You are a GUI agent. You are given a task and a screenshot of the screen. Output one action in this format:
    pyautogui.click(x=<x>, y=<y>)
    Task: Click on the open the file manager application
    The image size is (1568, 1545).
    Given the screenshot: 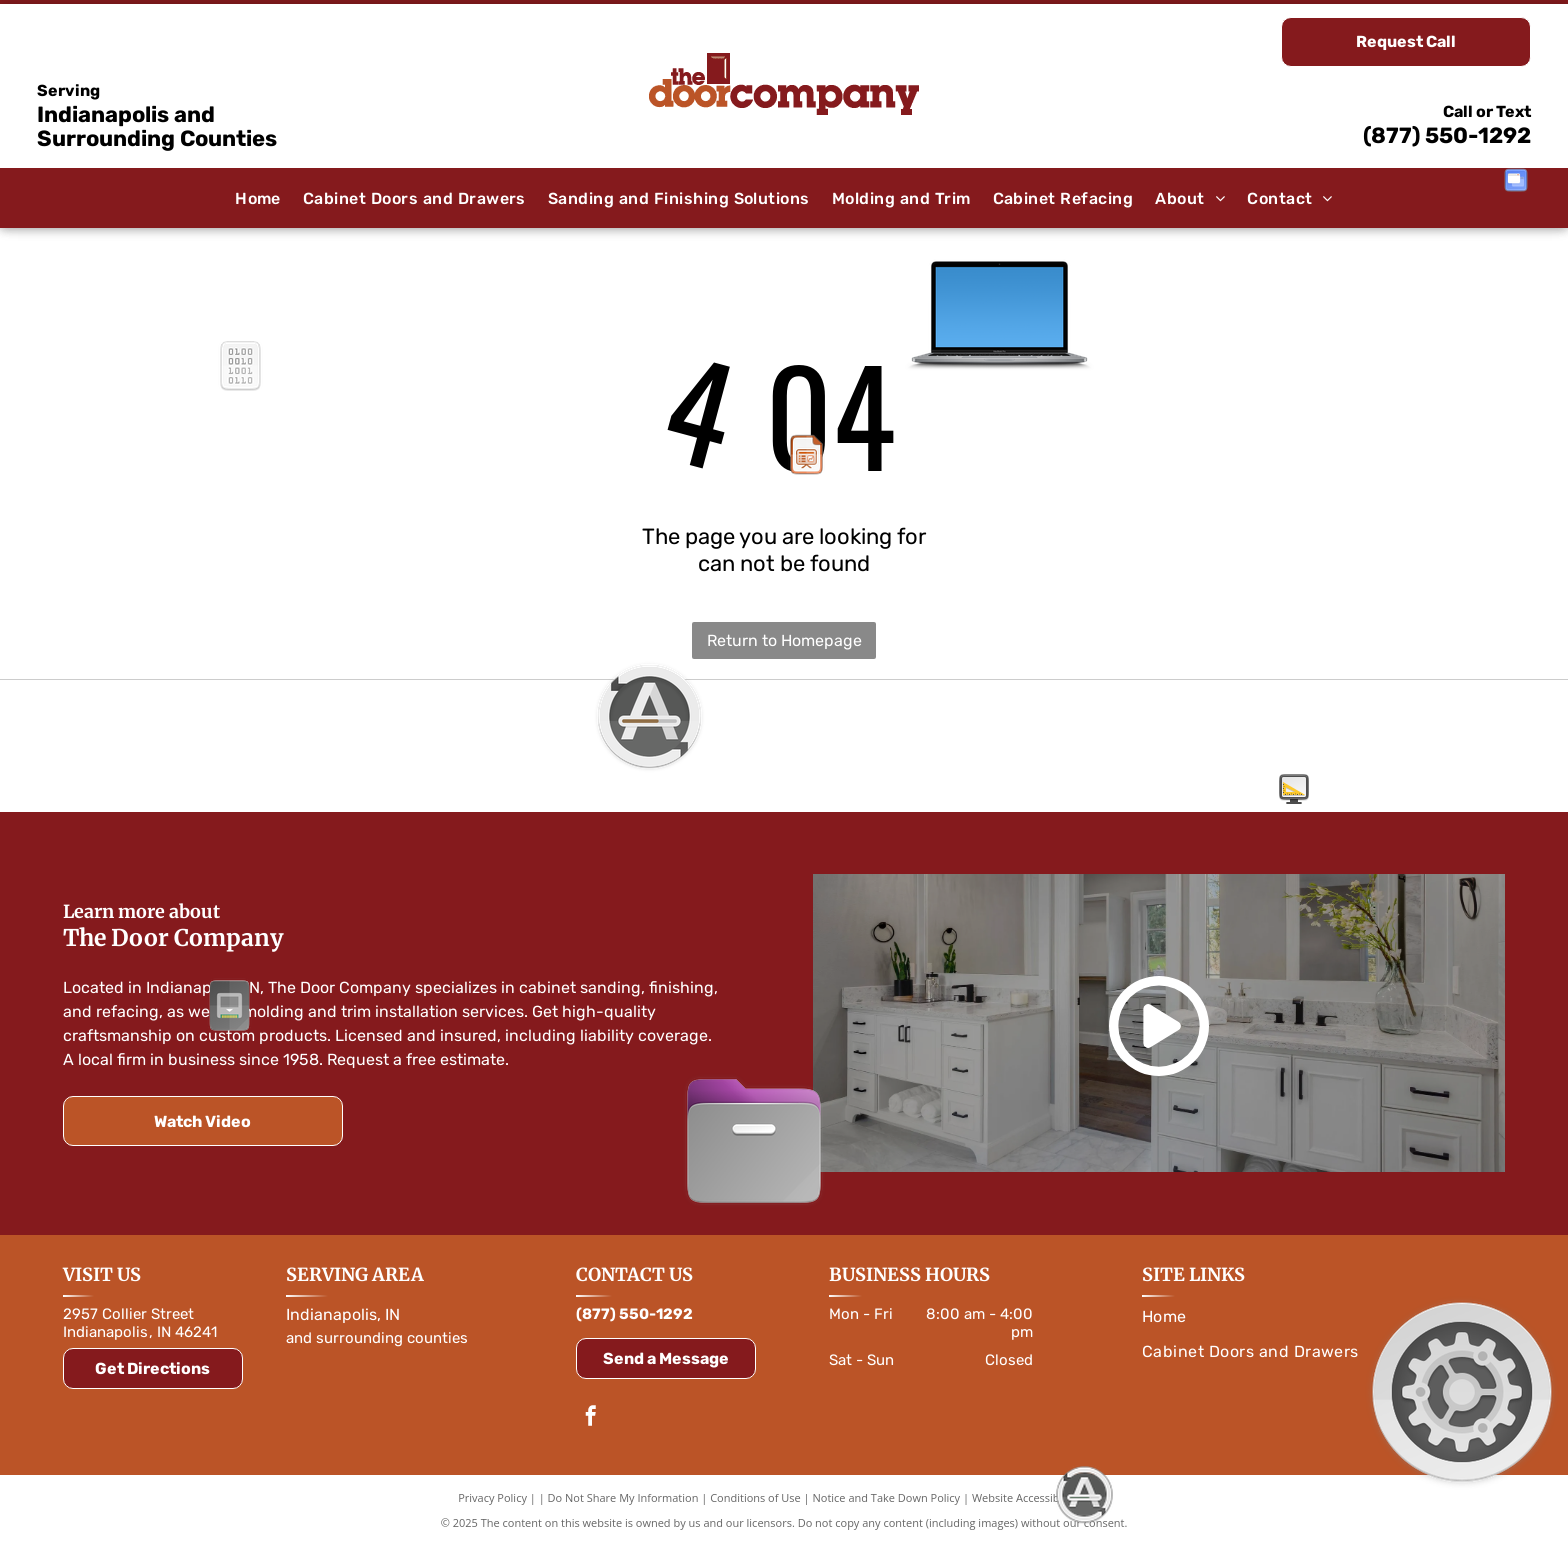 What is the action you would take?
    pyautogui.click(x=754, y=1141)
    